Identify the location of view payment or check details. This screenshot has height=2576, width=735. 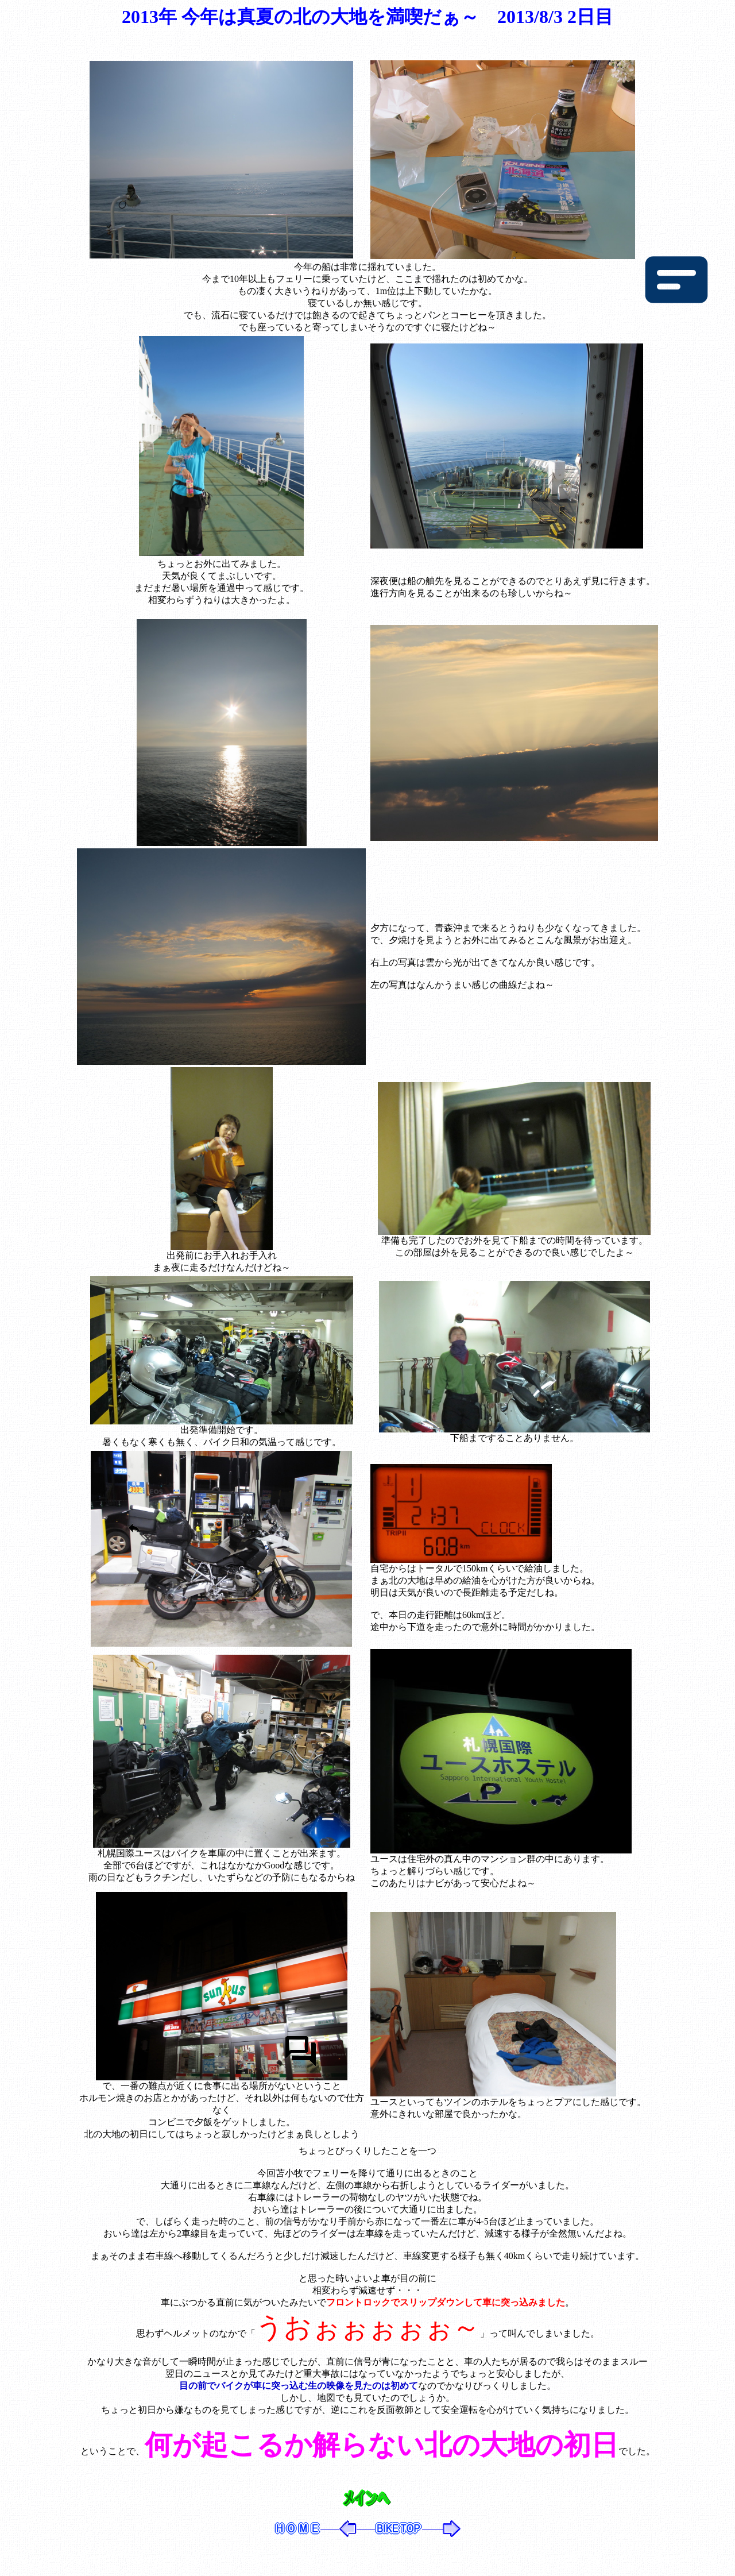
(676, 280).